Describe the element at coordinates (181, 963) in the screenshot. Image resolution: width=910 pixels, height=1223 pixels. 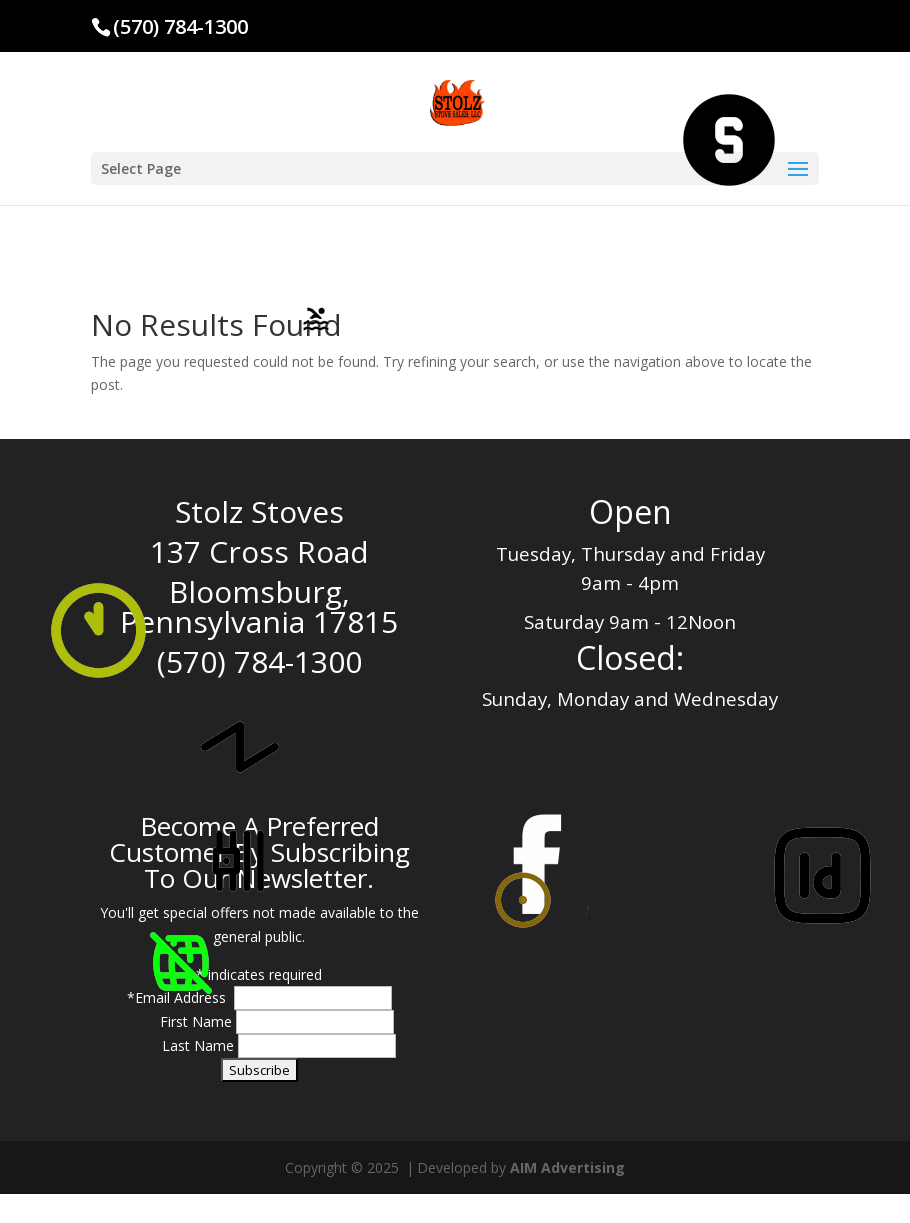
I see `indicates barrel or container is unavailable` at that location.